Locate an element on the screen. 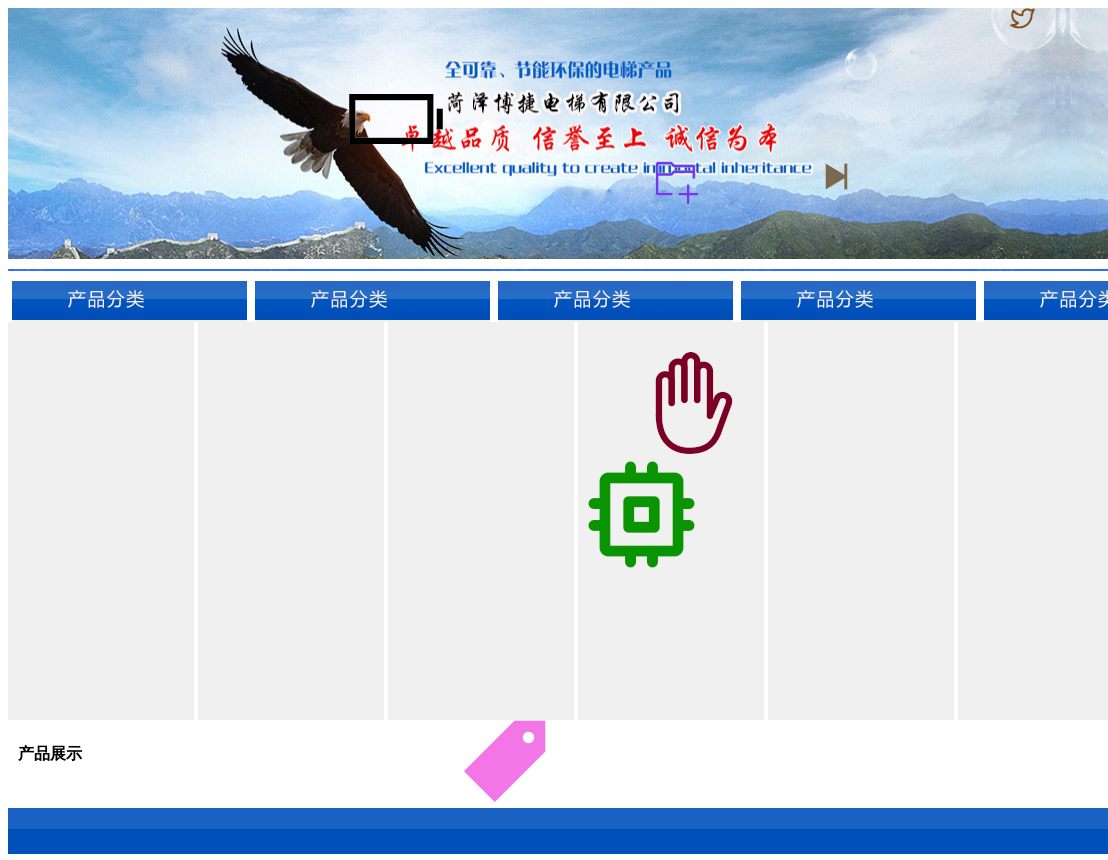 Image resolution: width=1108 pixels, height=860 pixels. view system performance or processor usage is located at coordinates (641, 514).